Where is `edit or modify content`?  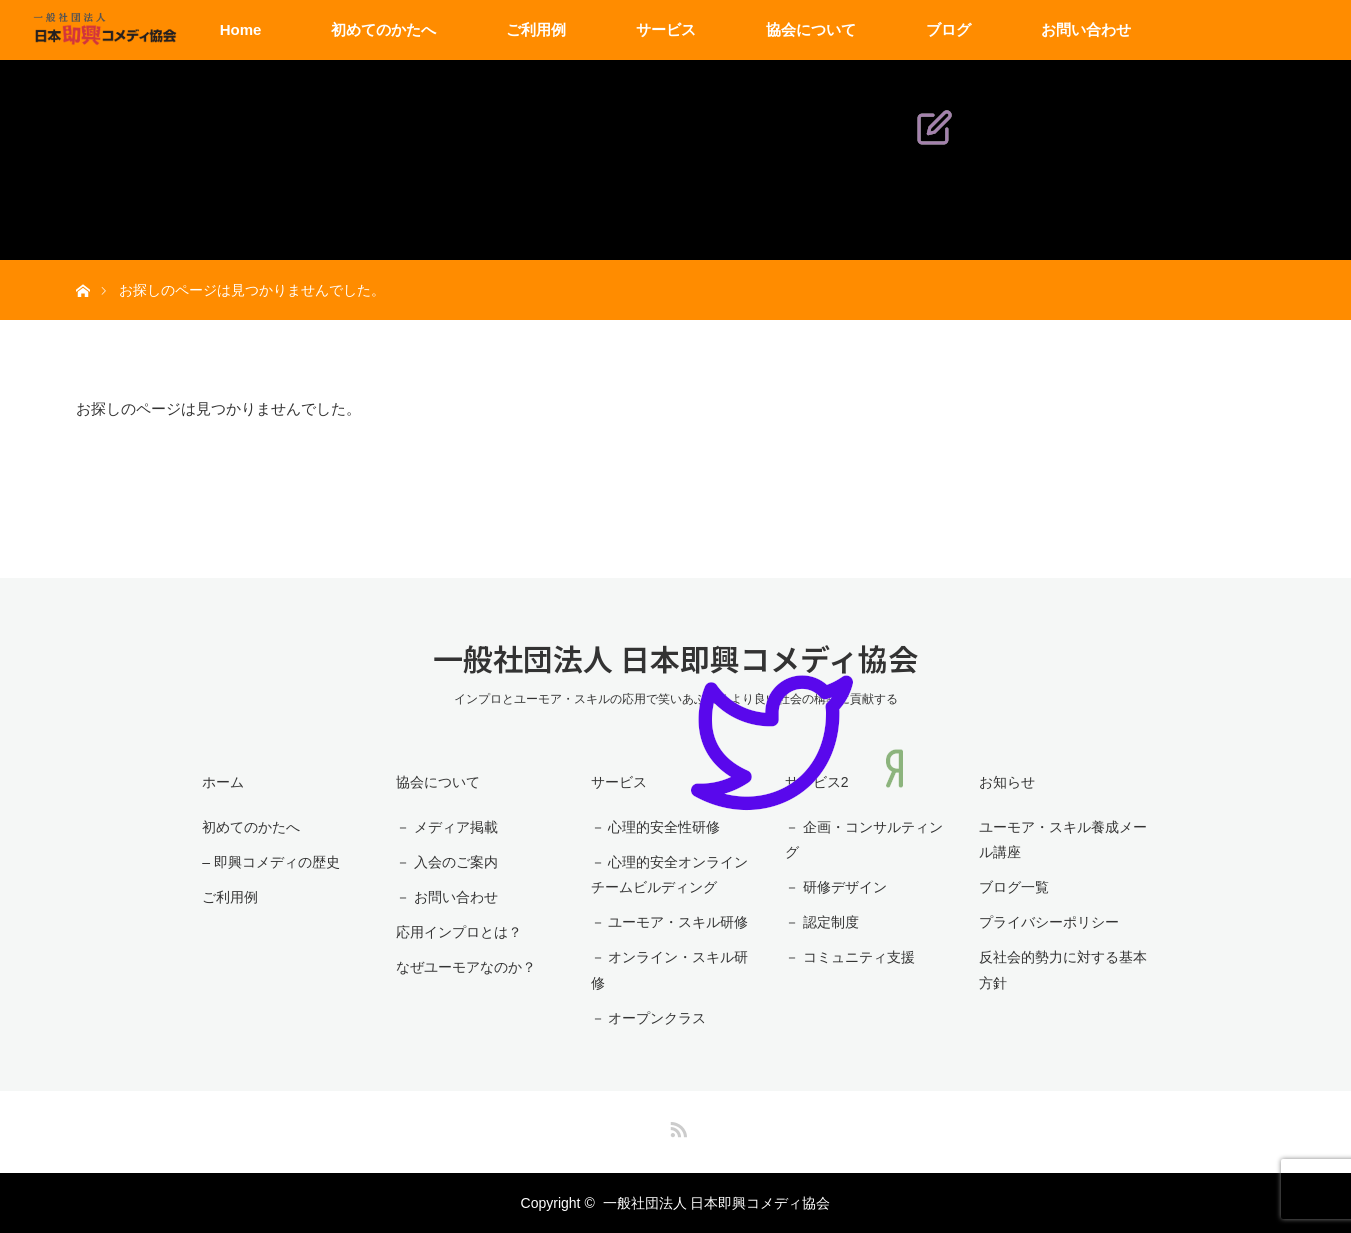
edit or modify content is located at coordinates (934, 127).